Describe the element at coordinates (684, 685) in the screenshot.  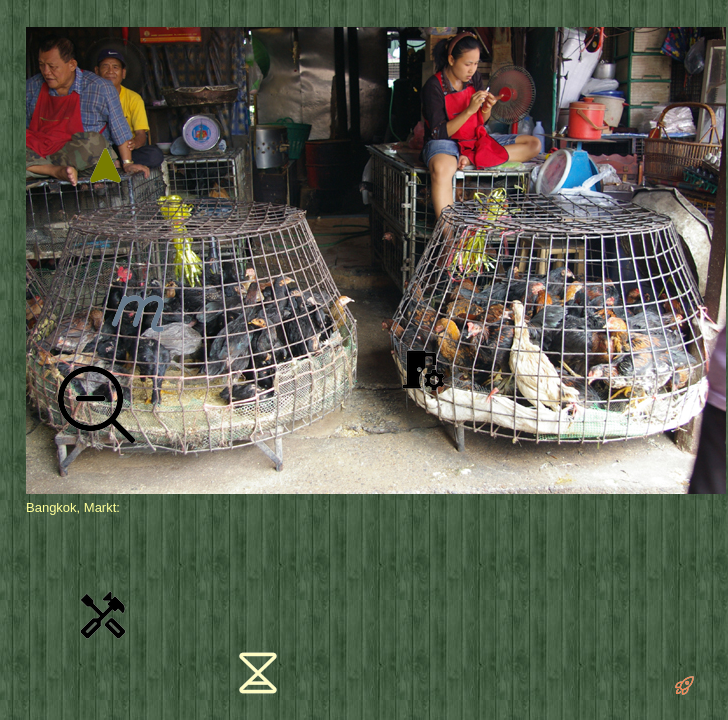
I see `launch or deploy a project` at that location.